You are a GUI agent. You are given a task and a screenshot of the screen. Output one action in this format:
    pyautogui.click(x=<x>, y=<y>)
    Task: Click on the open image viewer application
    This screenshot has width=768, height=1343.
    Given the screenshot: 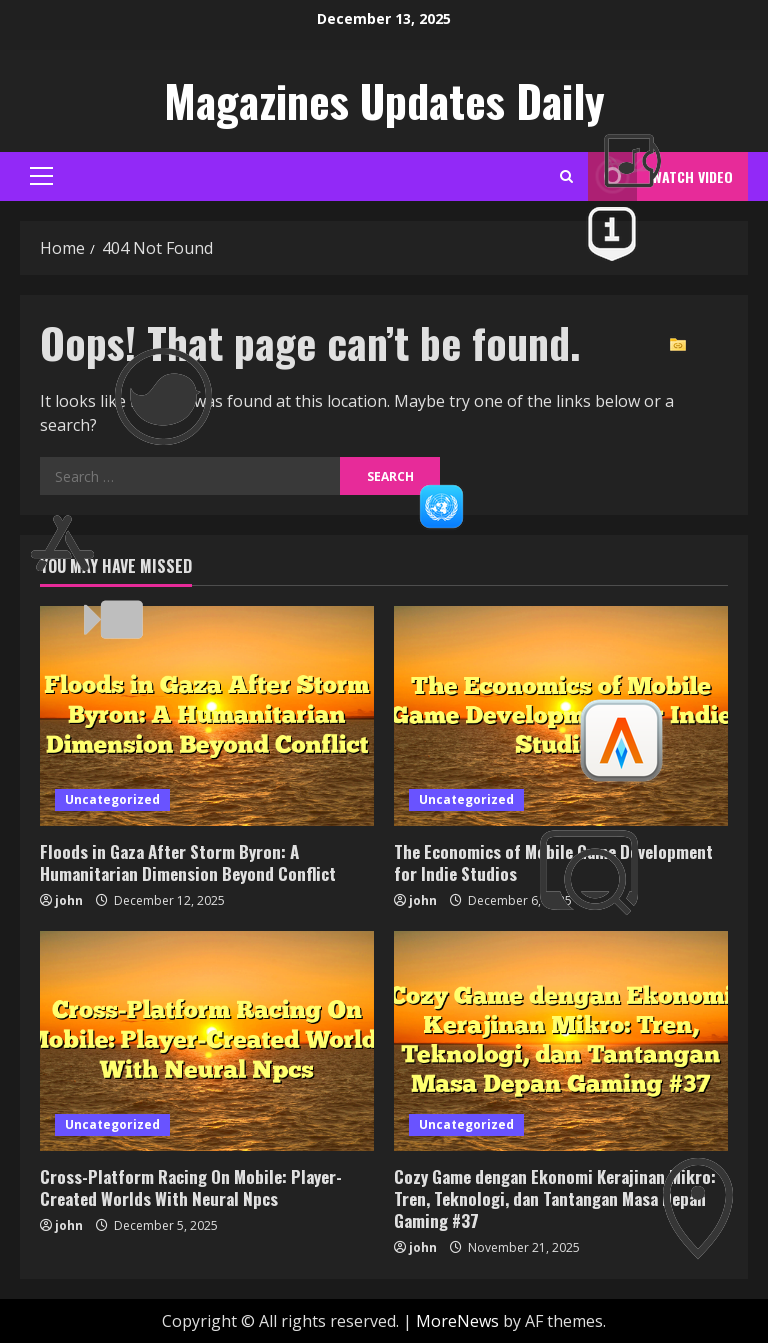 What is the action you would take?
    pyautogui.click(x=589, y=867)
    